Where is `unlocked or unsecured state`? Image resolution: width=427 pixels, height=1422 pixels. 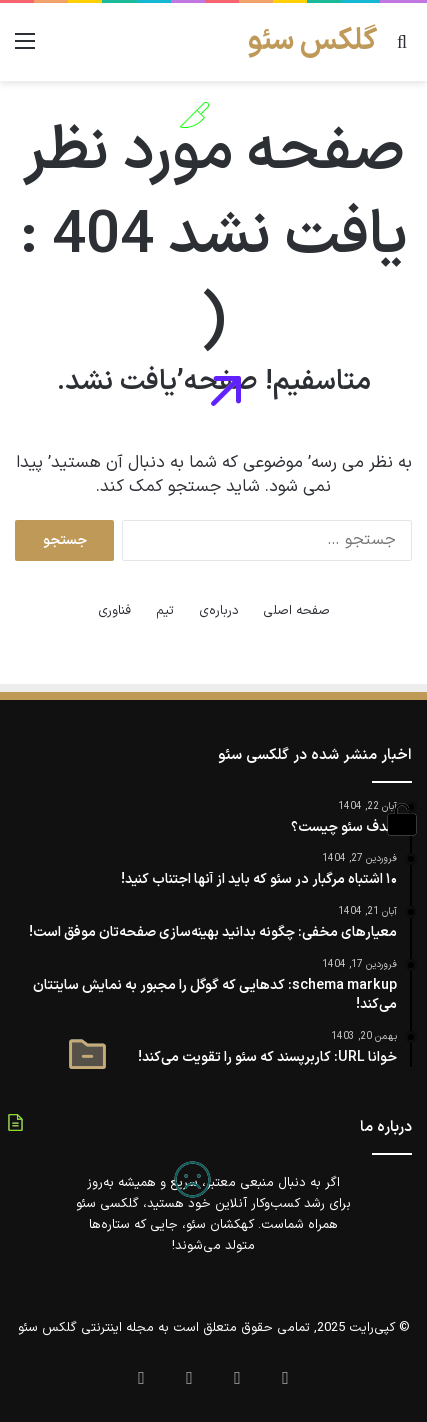 unlocked or unsecured state is located at coordinates (402, 821).